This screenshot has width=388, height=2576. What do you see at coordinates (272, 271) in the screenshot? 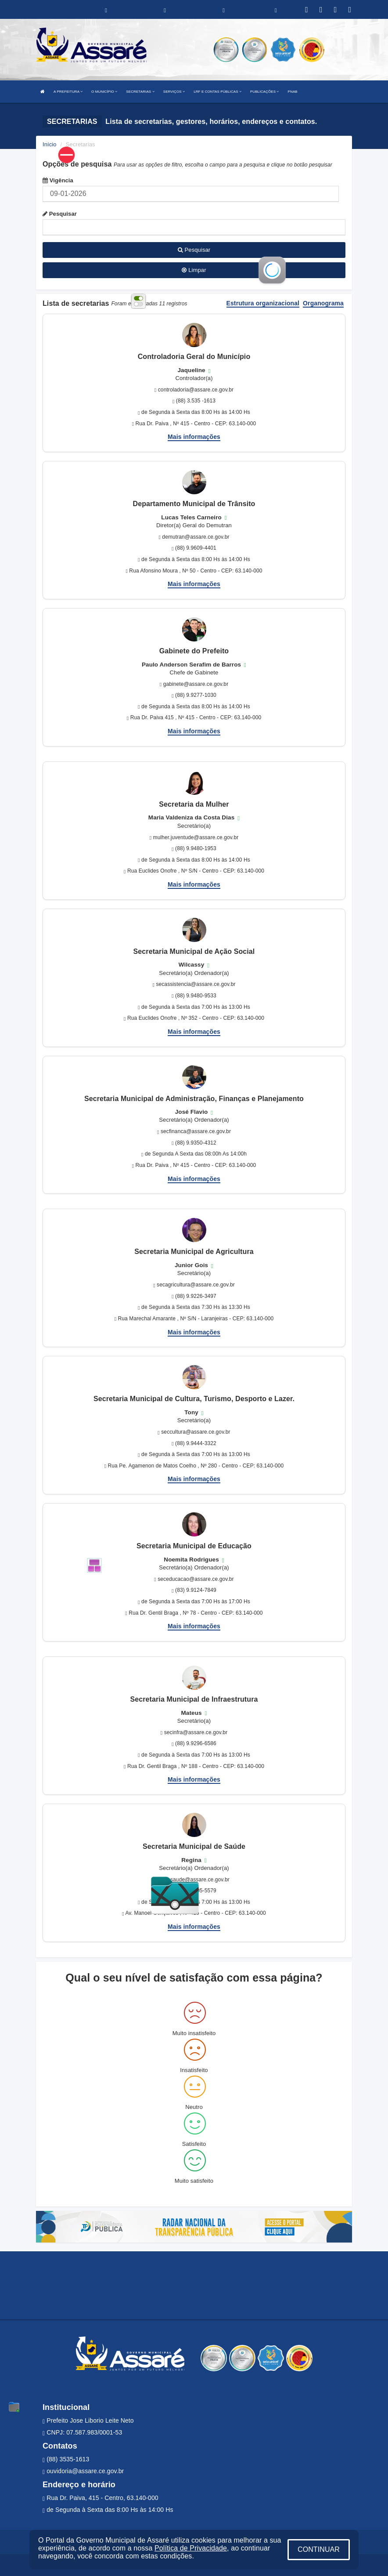
I see `configure app launch animation preferences` at bounding box center [272, 271].